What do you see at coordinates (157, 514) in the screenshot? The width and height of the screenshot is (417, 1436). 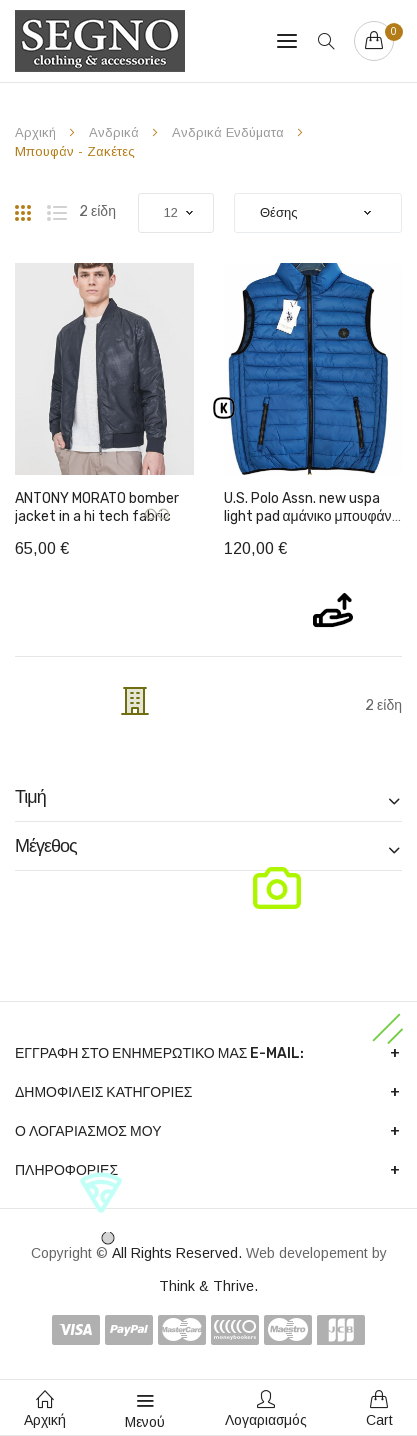 I see `indicates unlimited or infinite content` at bounding box center [157, 514].